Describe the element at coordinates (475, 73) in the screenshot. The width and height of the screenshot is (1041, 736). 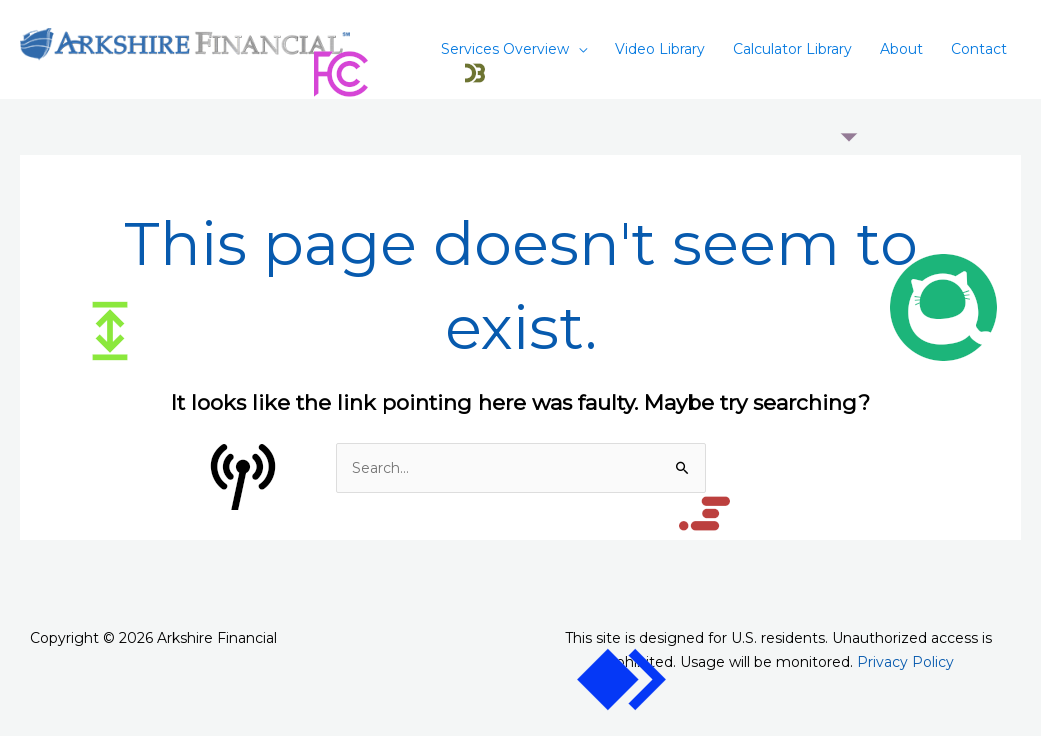
I see `D3.js data visualization library logo` at that location.